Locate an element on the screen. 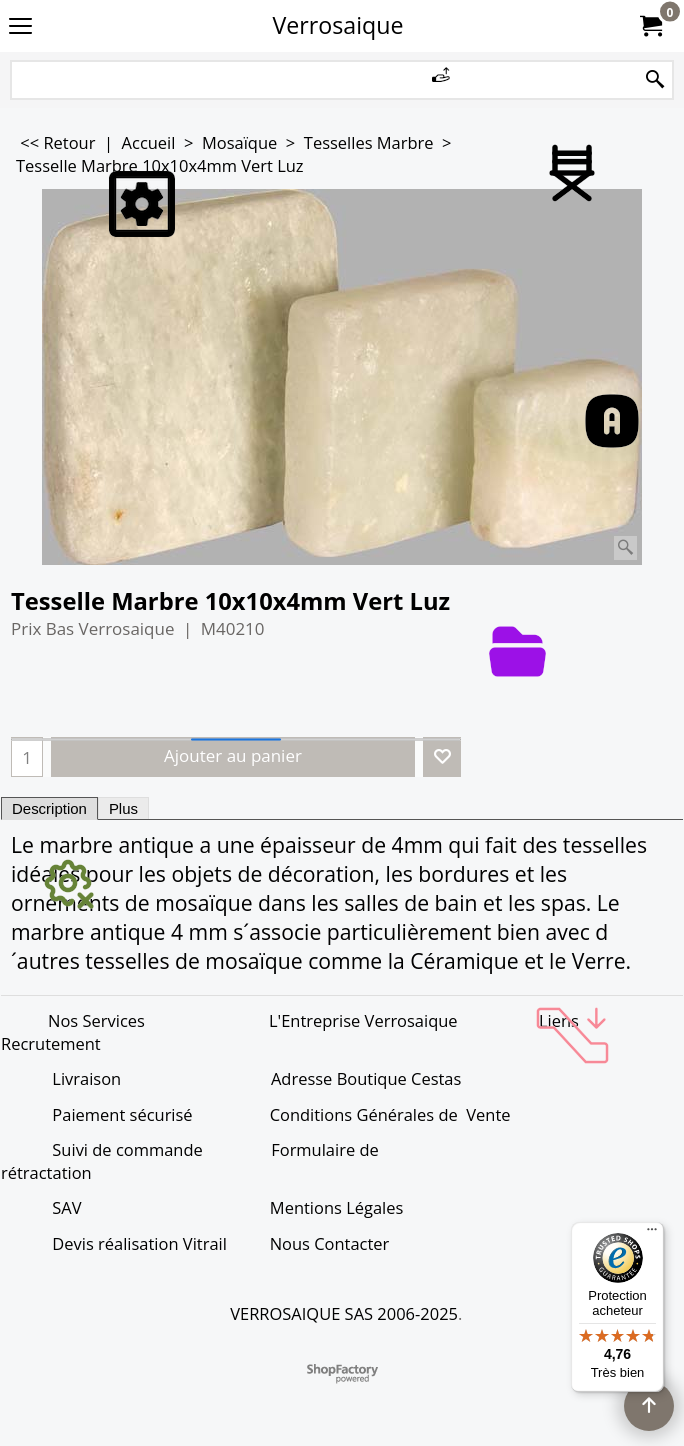 This screenshot has width=684, height=1446. access director or filmmaker tools is located at coordinates (572, 173).